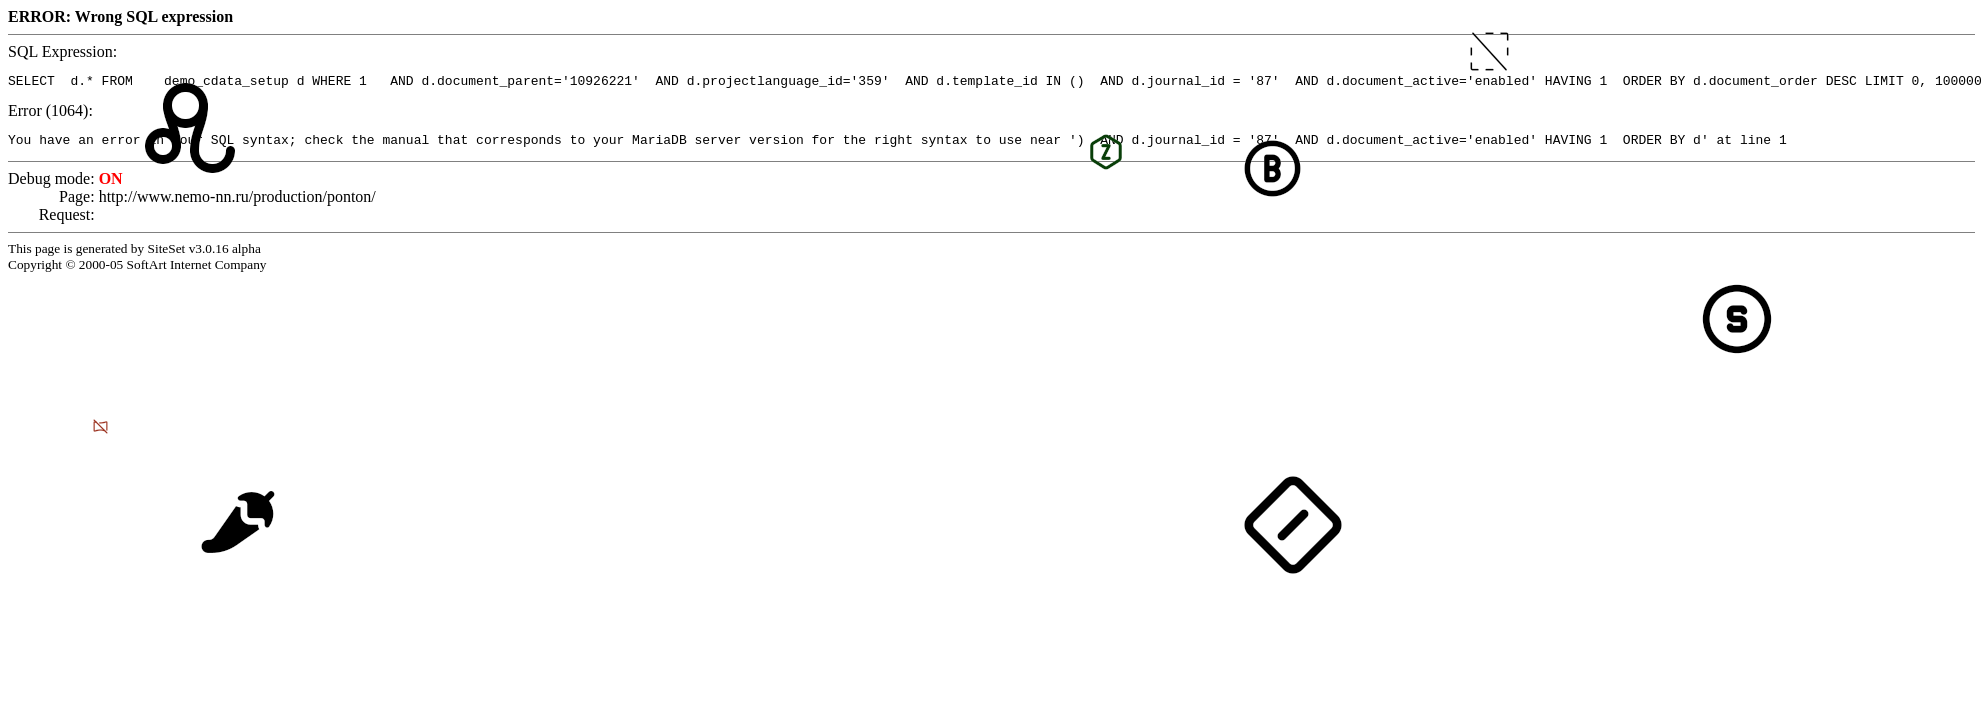 The width and height of the screenshot is (1981, 720). What do you see at coordinates (1737, 319) in the screenshot?
I see `indicates south direction on a map` at bounding box center [1737, 319].